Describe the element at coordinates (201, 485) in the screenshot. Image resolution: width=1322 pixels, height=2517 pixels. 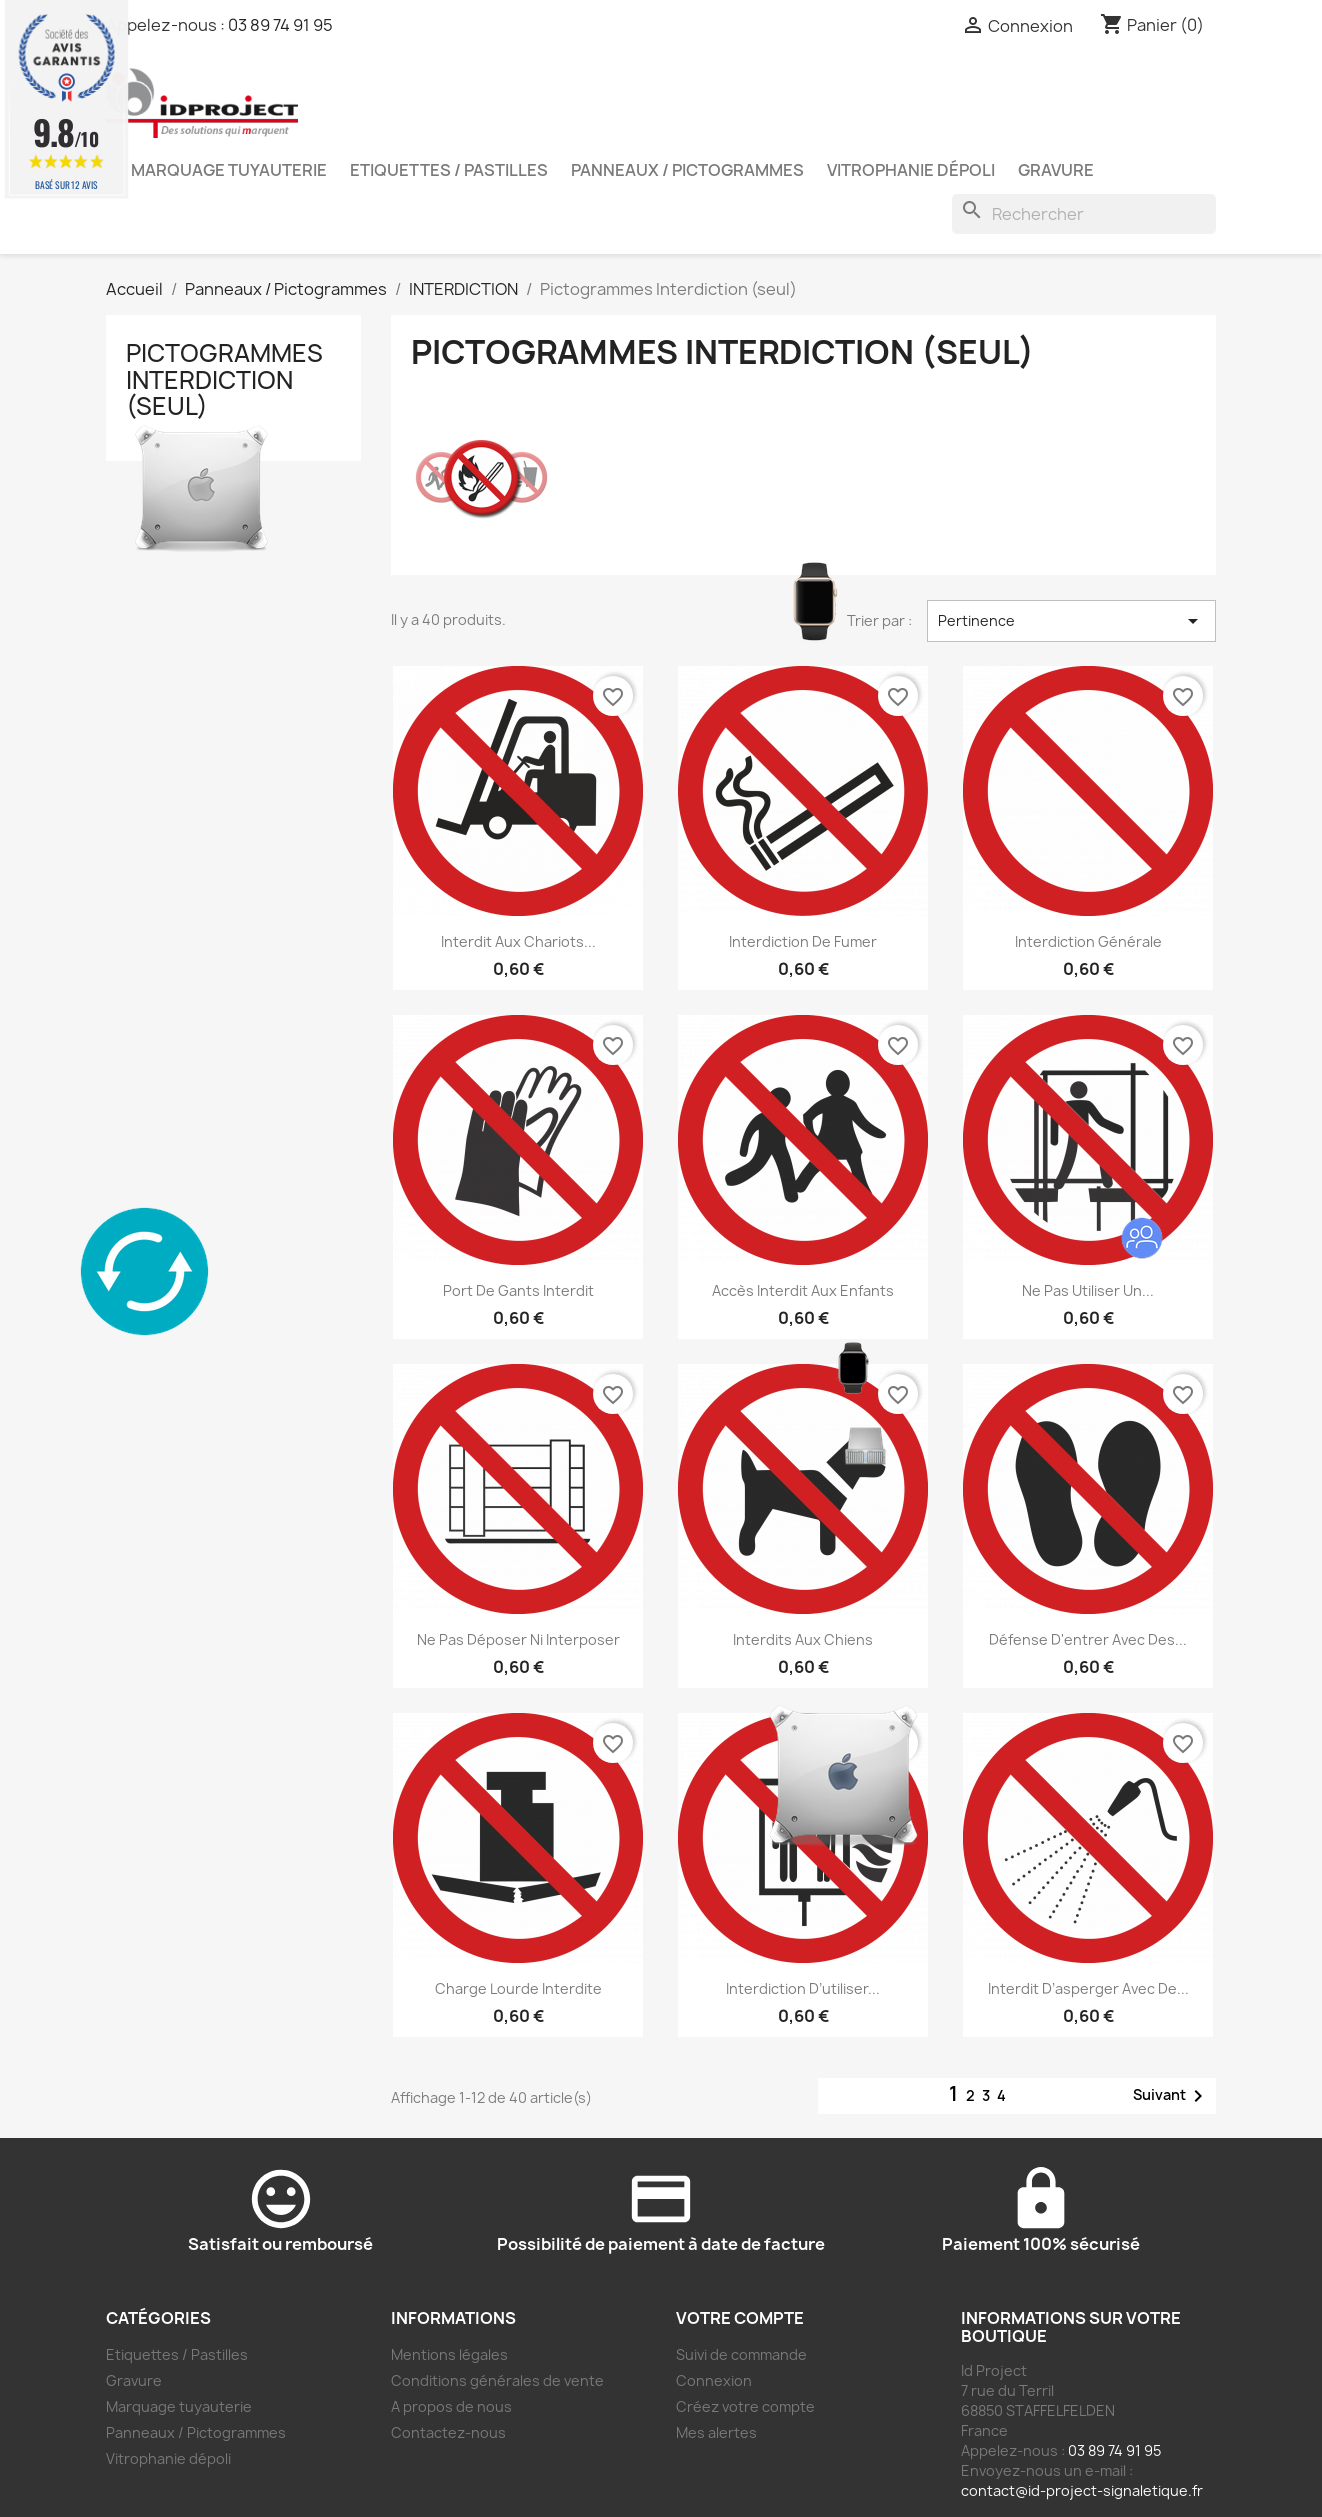
I see `indicates a power mac g4 quicksilver device` at that location.